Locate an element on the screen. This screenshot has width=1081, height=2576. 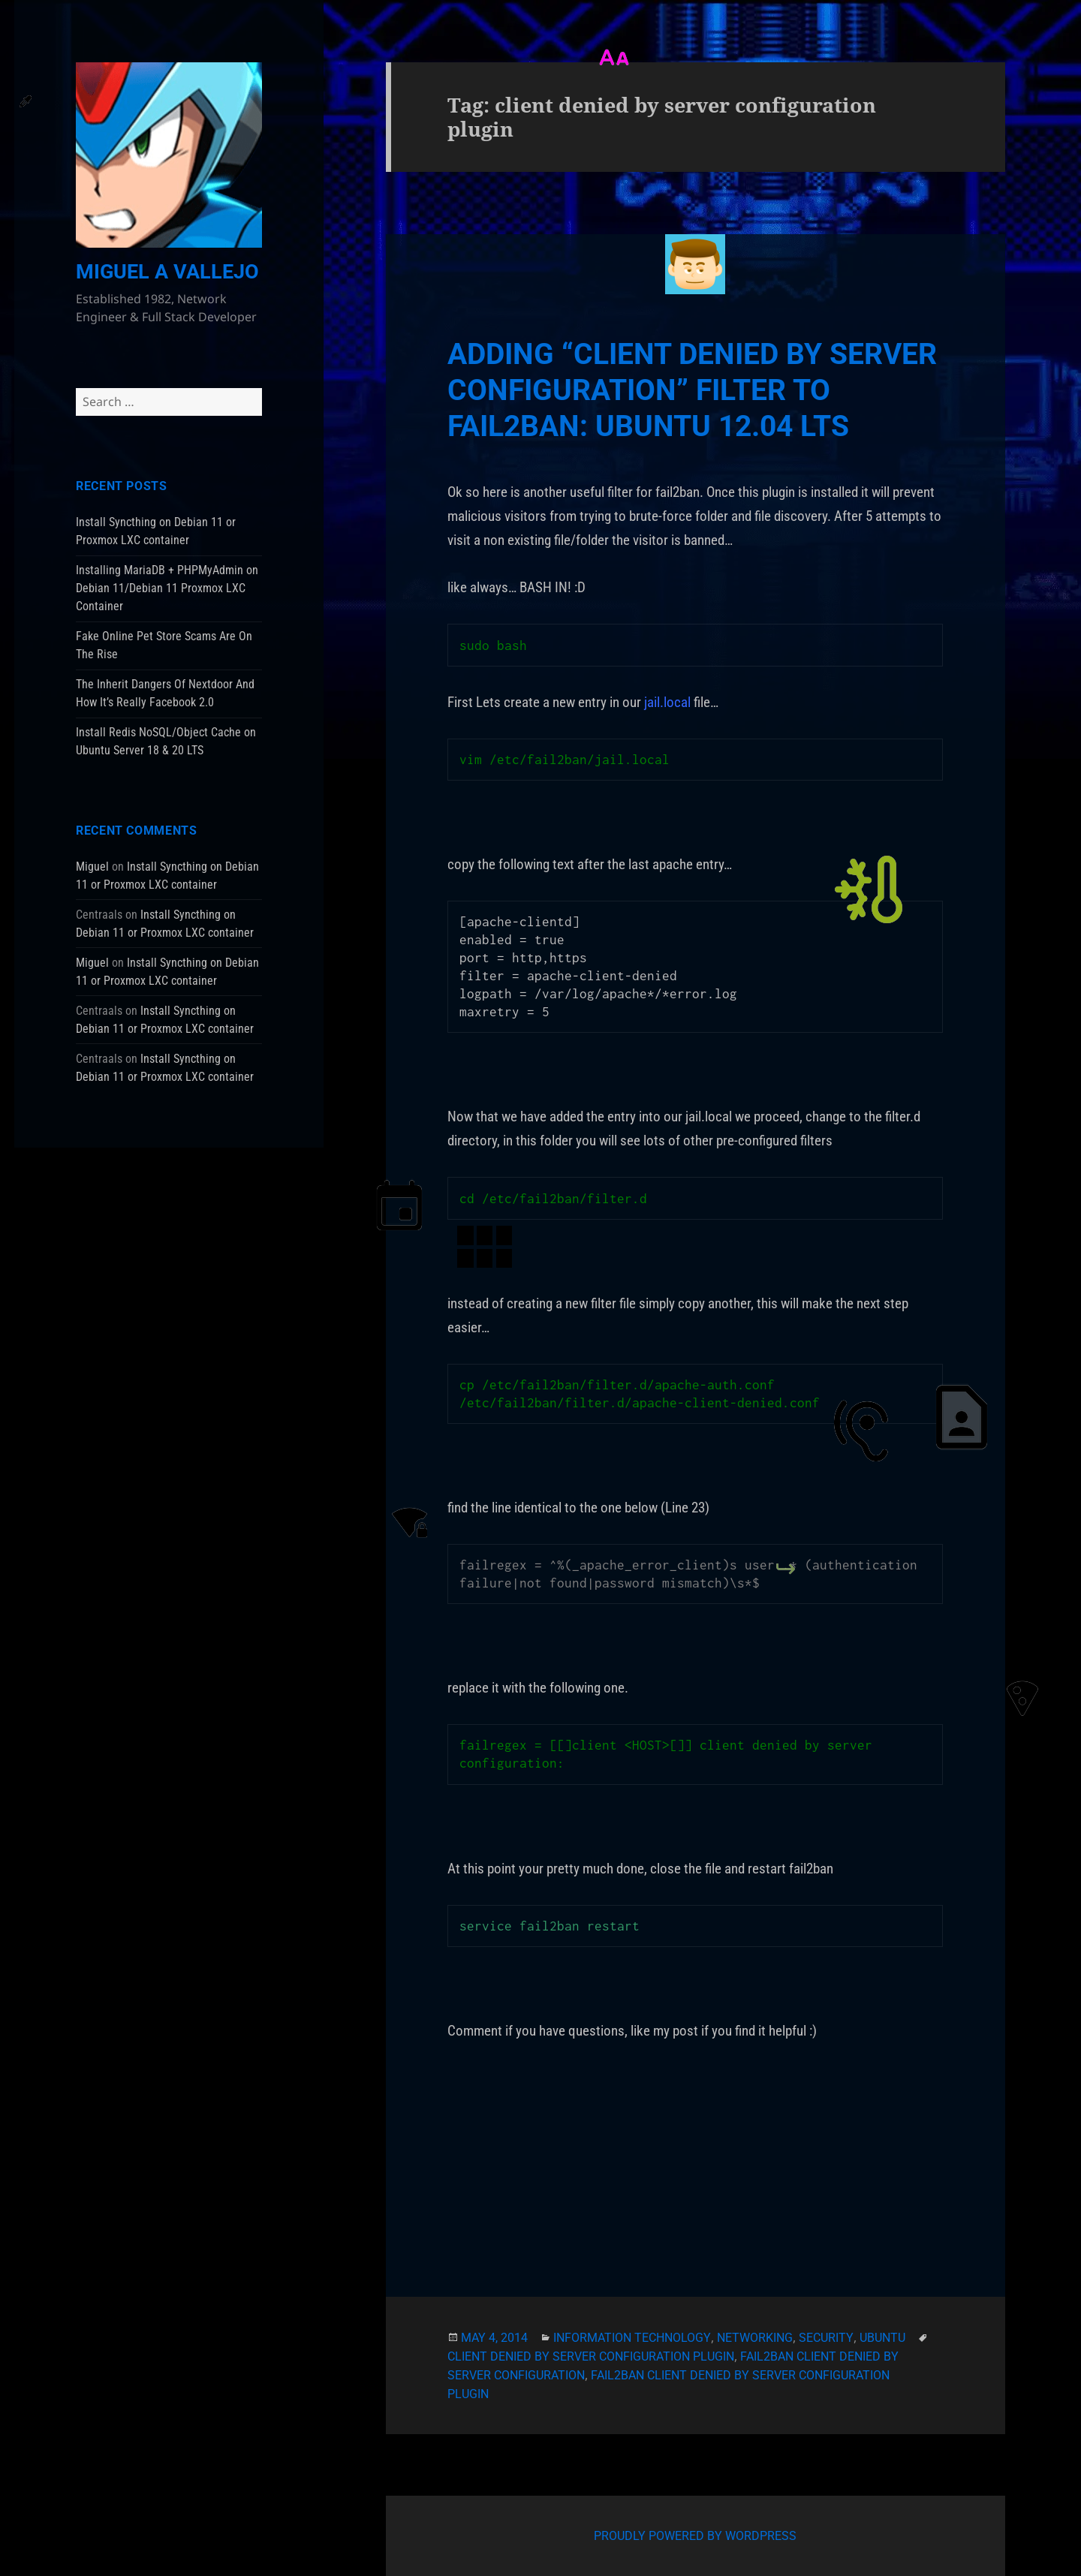
indicates cold temperature or freezing conditions is located at coordinates (869, 889).